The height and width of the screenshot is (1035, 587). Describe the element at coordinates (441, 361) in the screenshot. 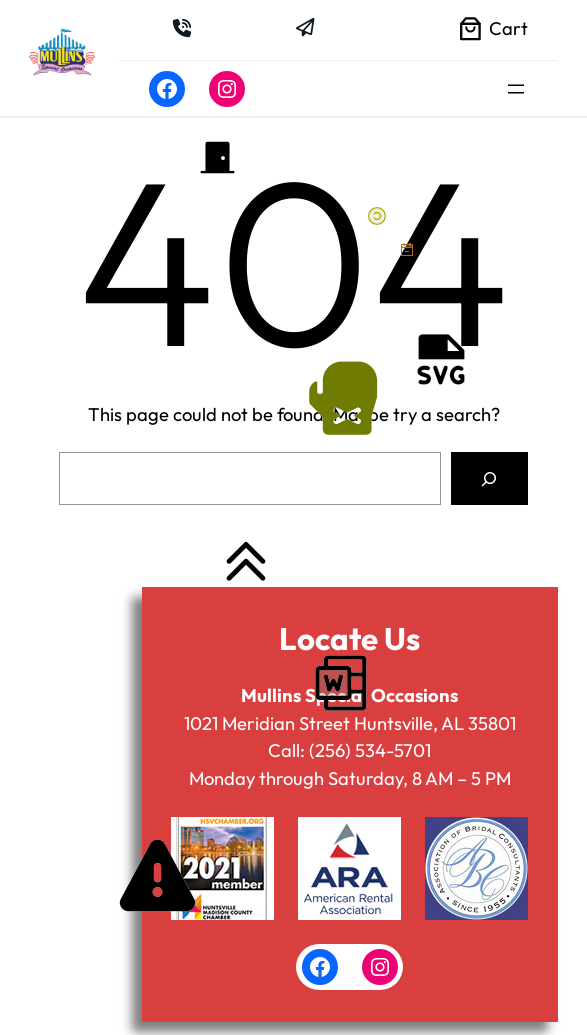

I see `an SVG file type indicator` at that location.